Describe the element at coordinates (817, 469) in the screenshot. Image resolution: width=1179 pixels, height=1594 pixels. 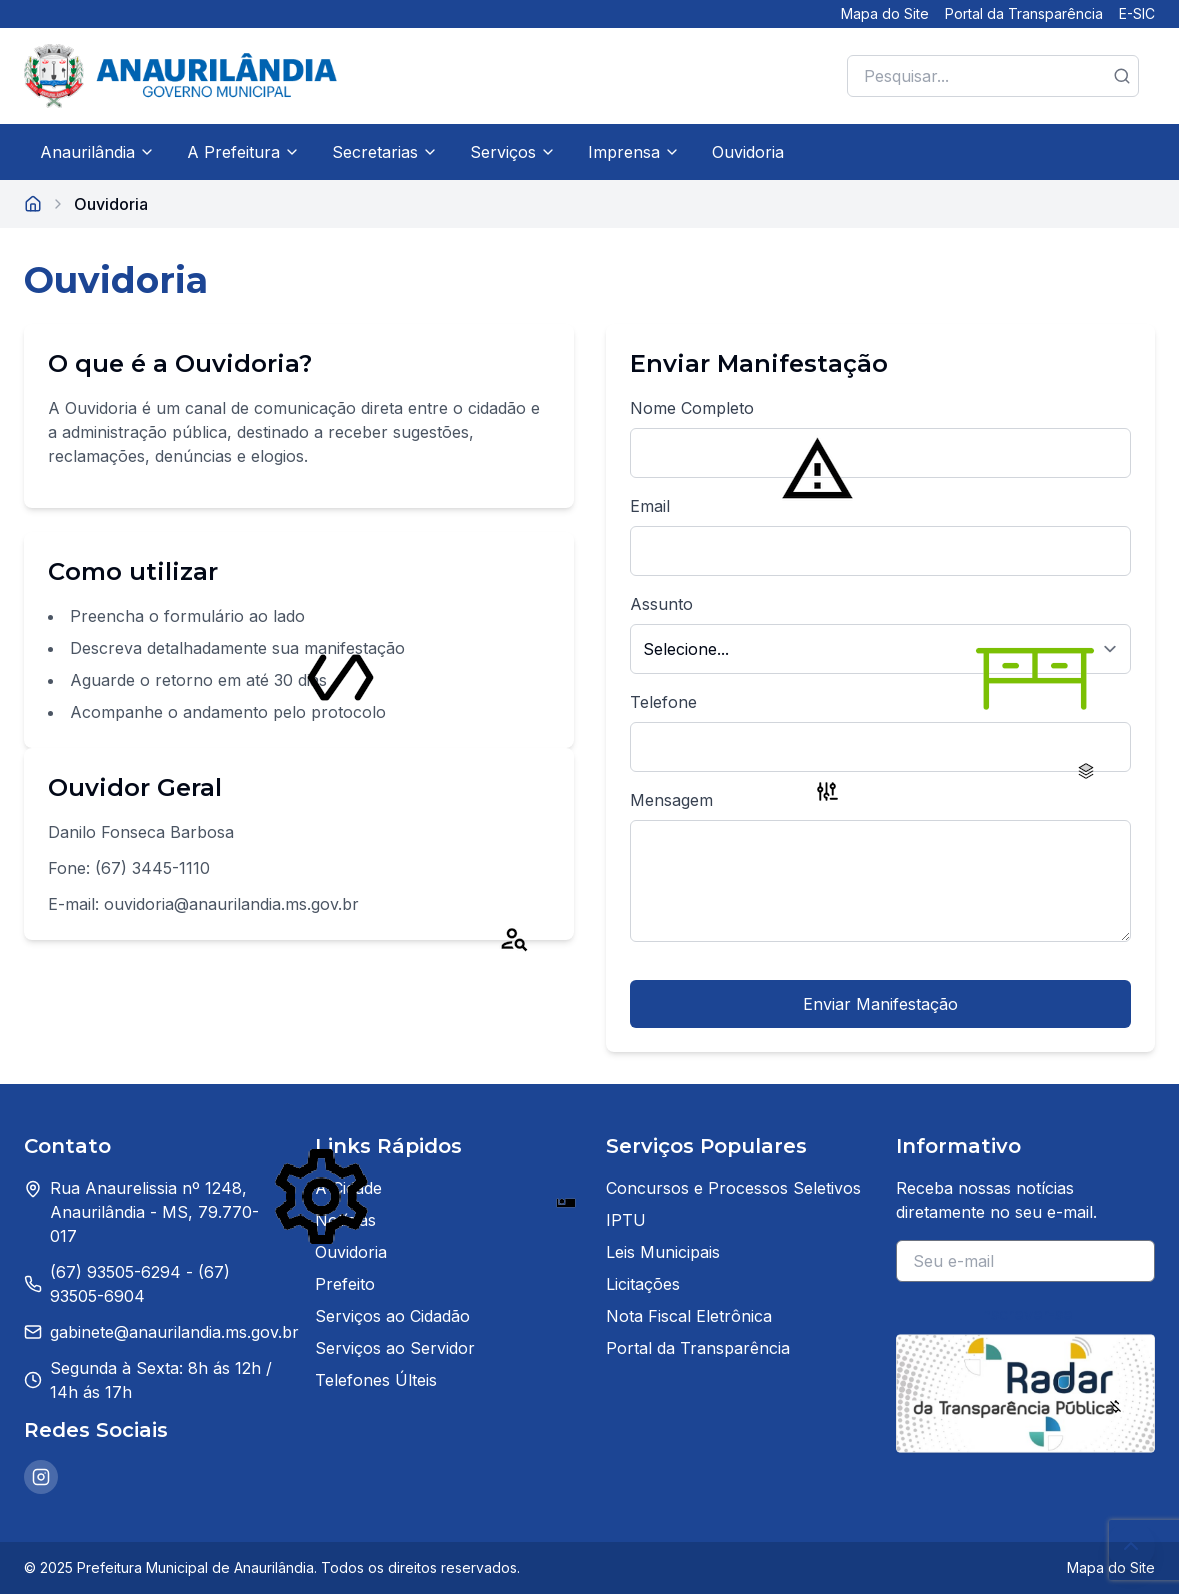
I see `indicates a warning or caution state` at that location.